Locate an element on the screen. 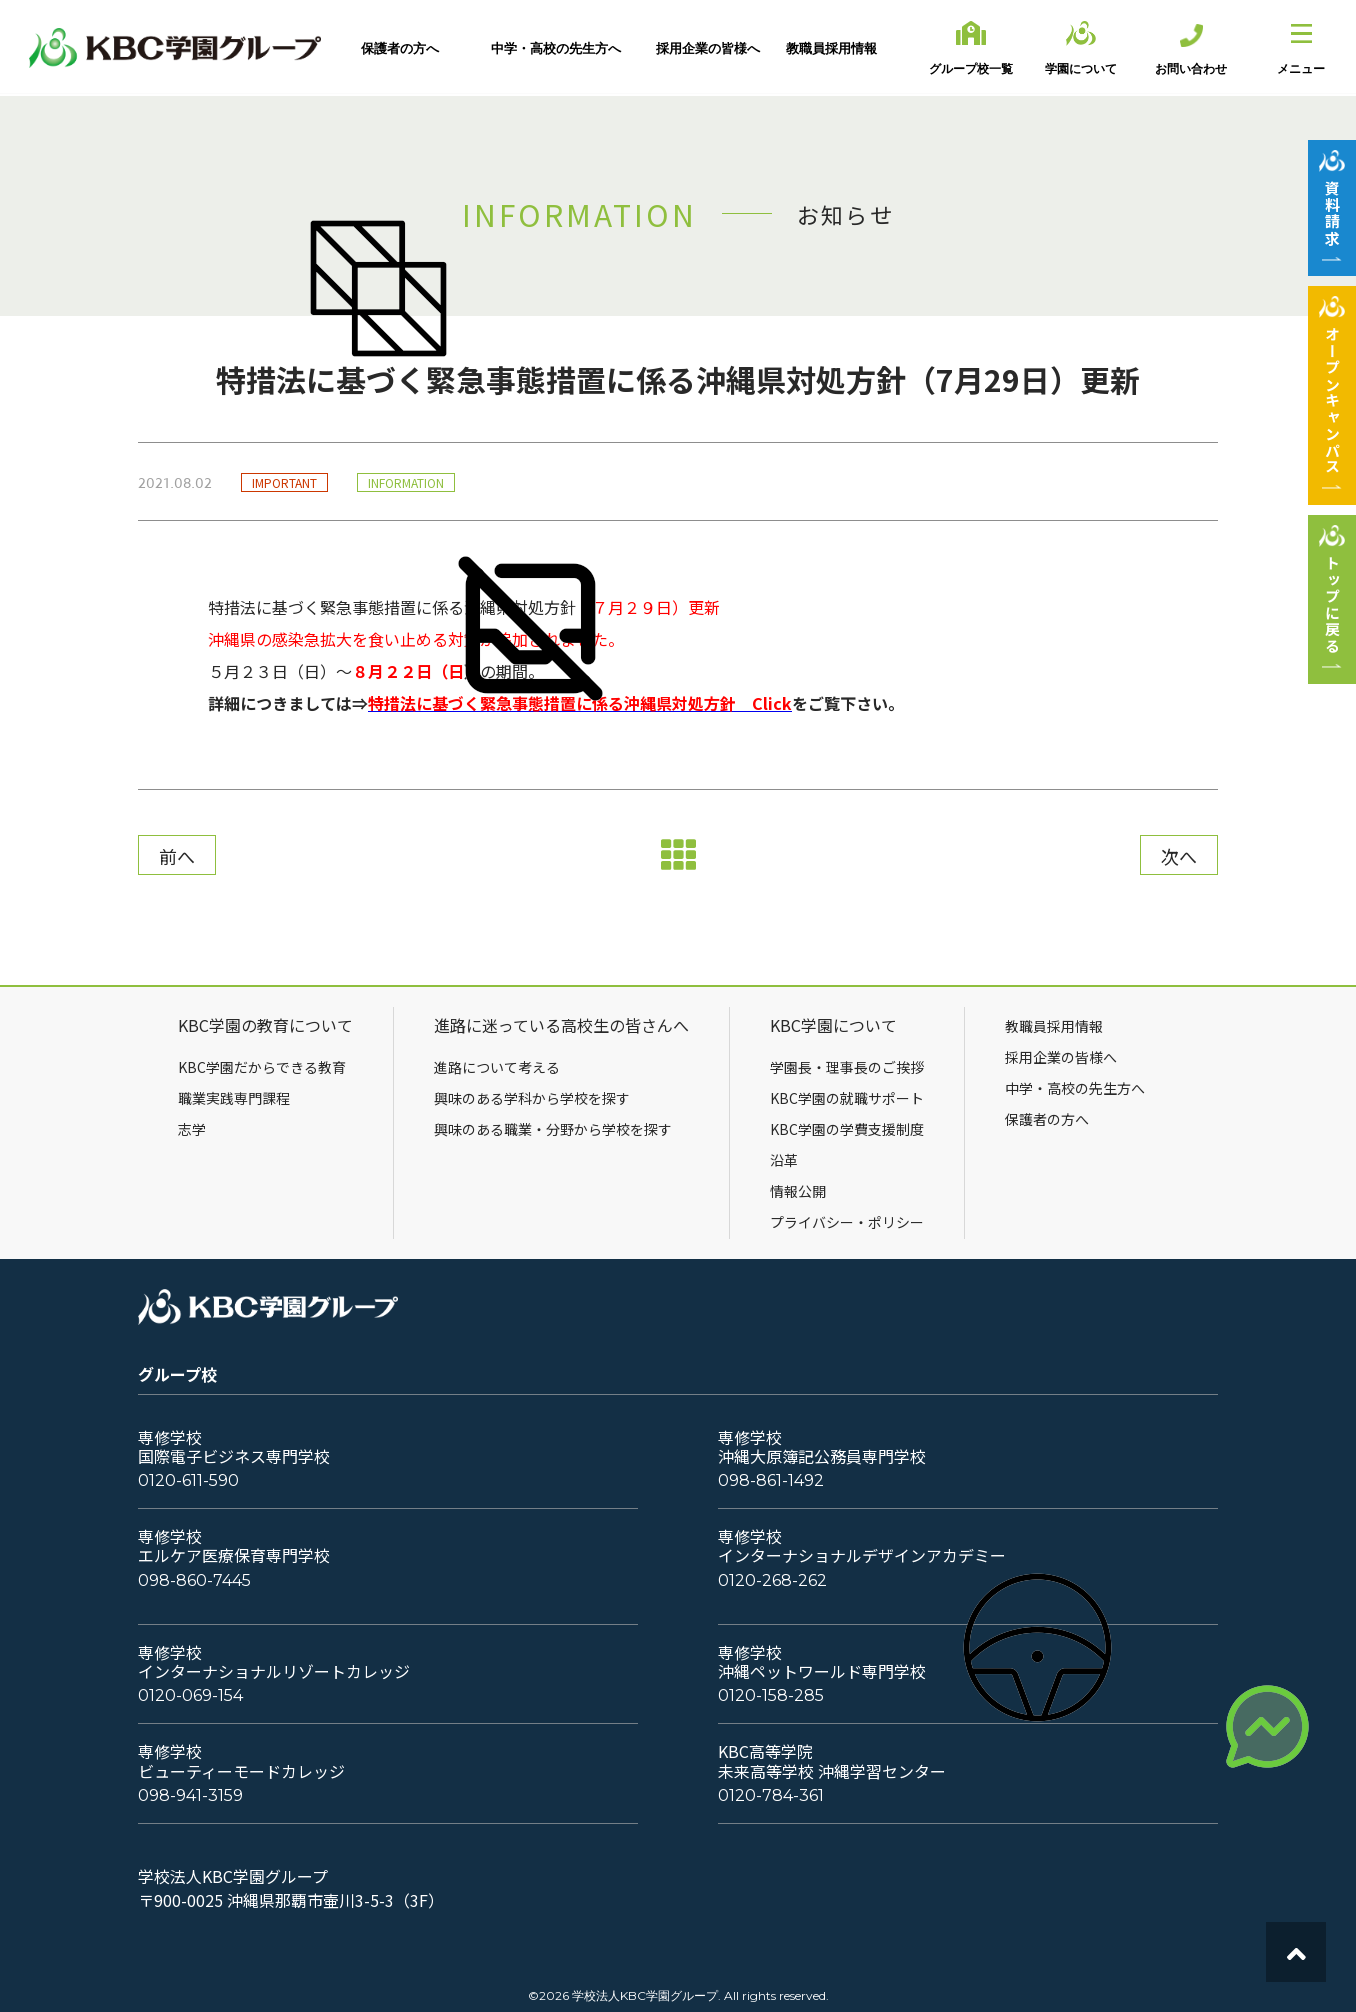 The image size is (1356, 2012). inbox disabled or unavailable is located at coordinates (530, 628).